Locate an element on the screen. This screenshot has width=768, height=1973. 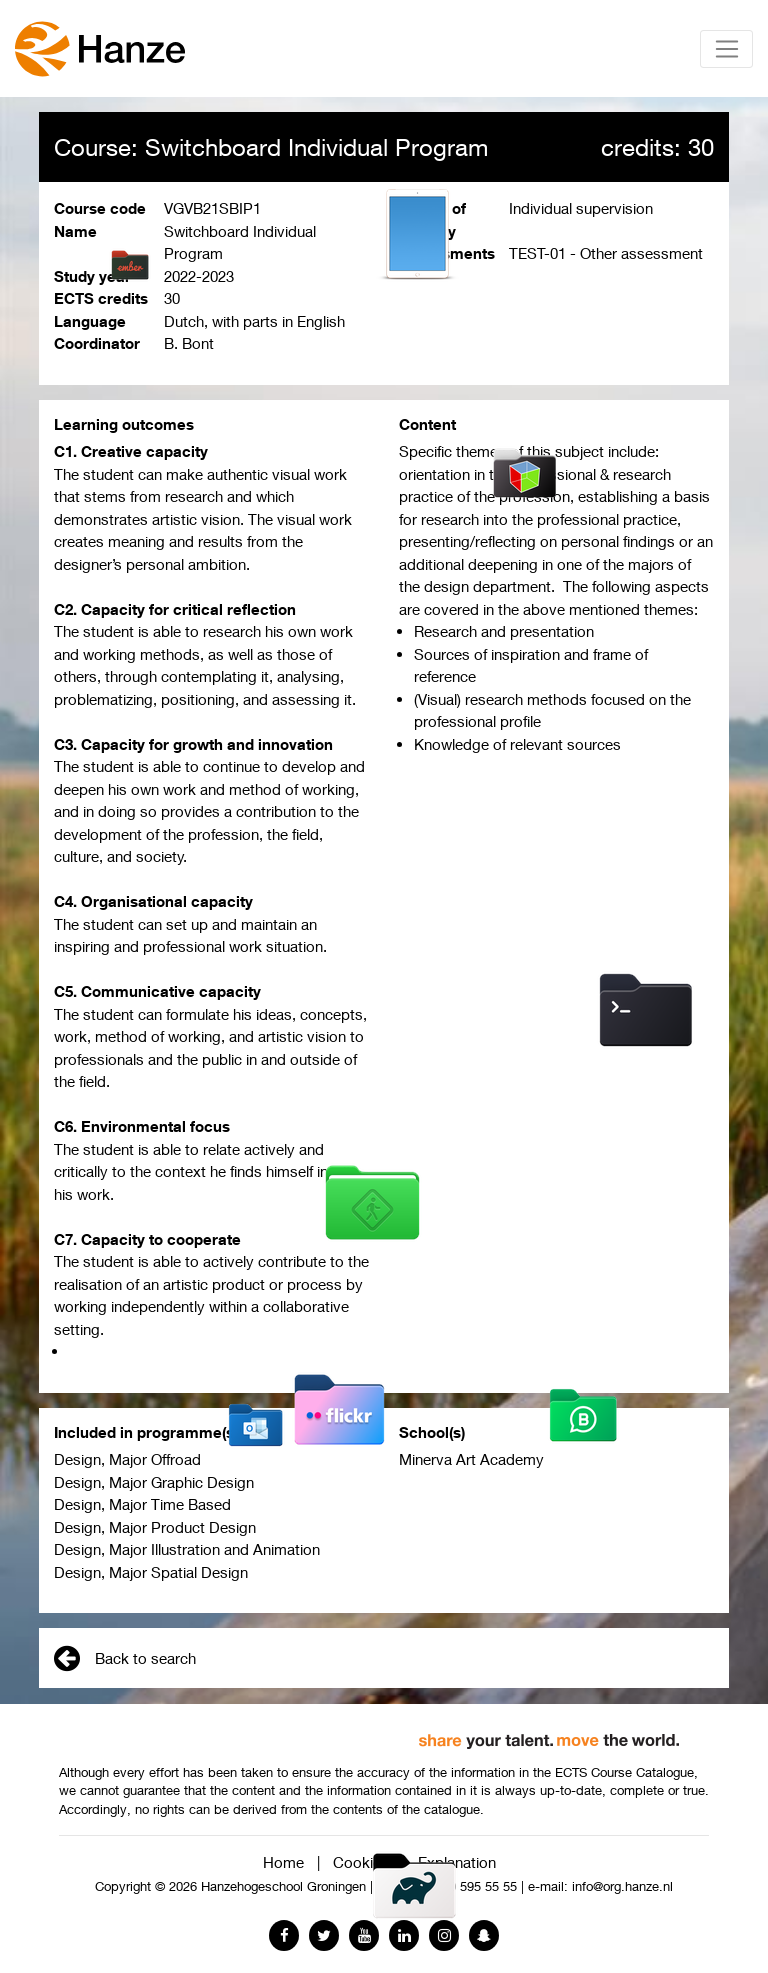
folder containing whatsapp business files and data is located at coordinates (583, 1417).